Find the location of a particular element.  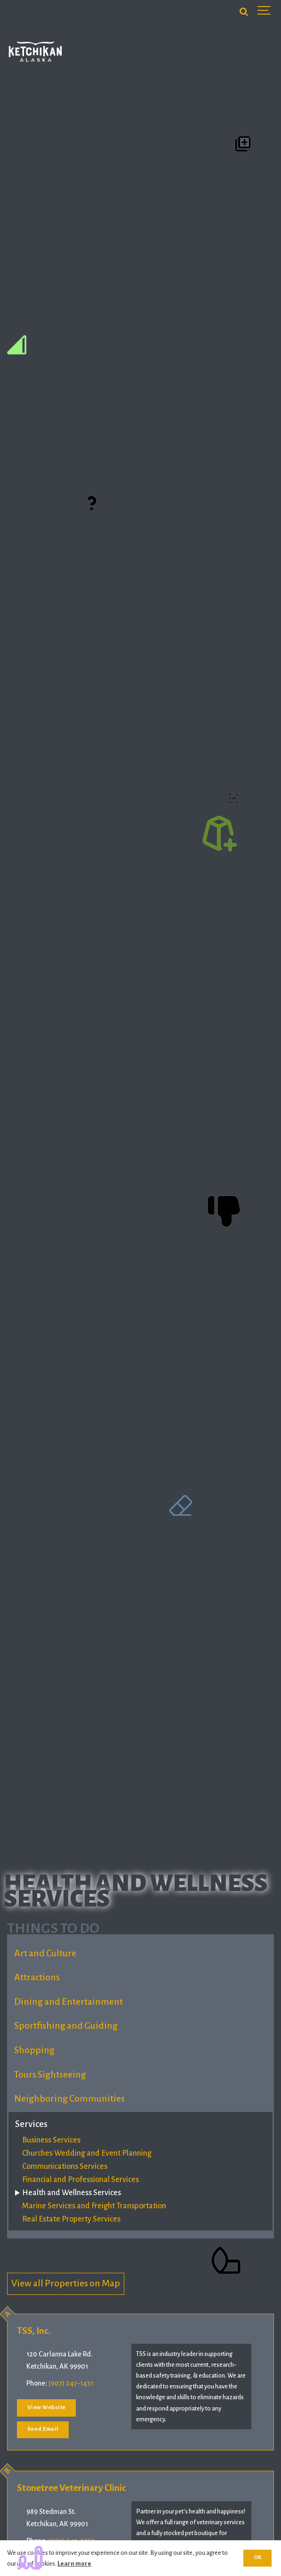

add a new 3D object or model is located at coordinates (219, 834).